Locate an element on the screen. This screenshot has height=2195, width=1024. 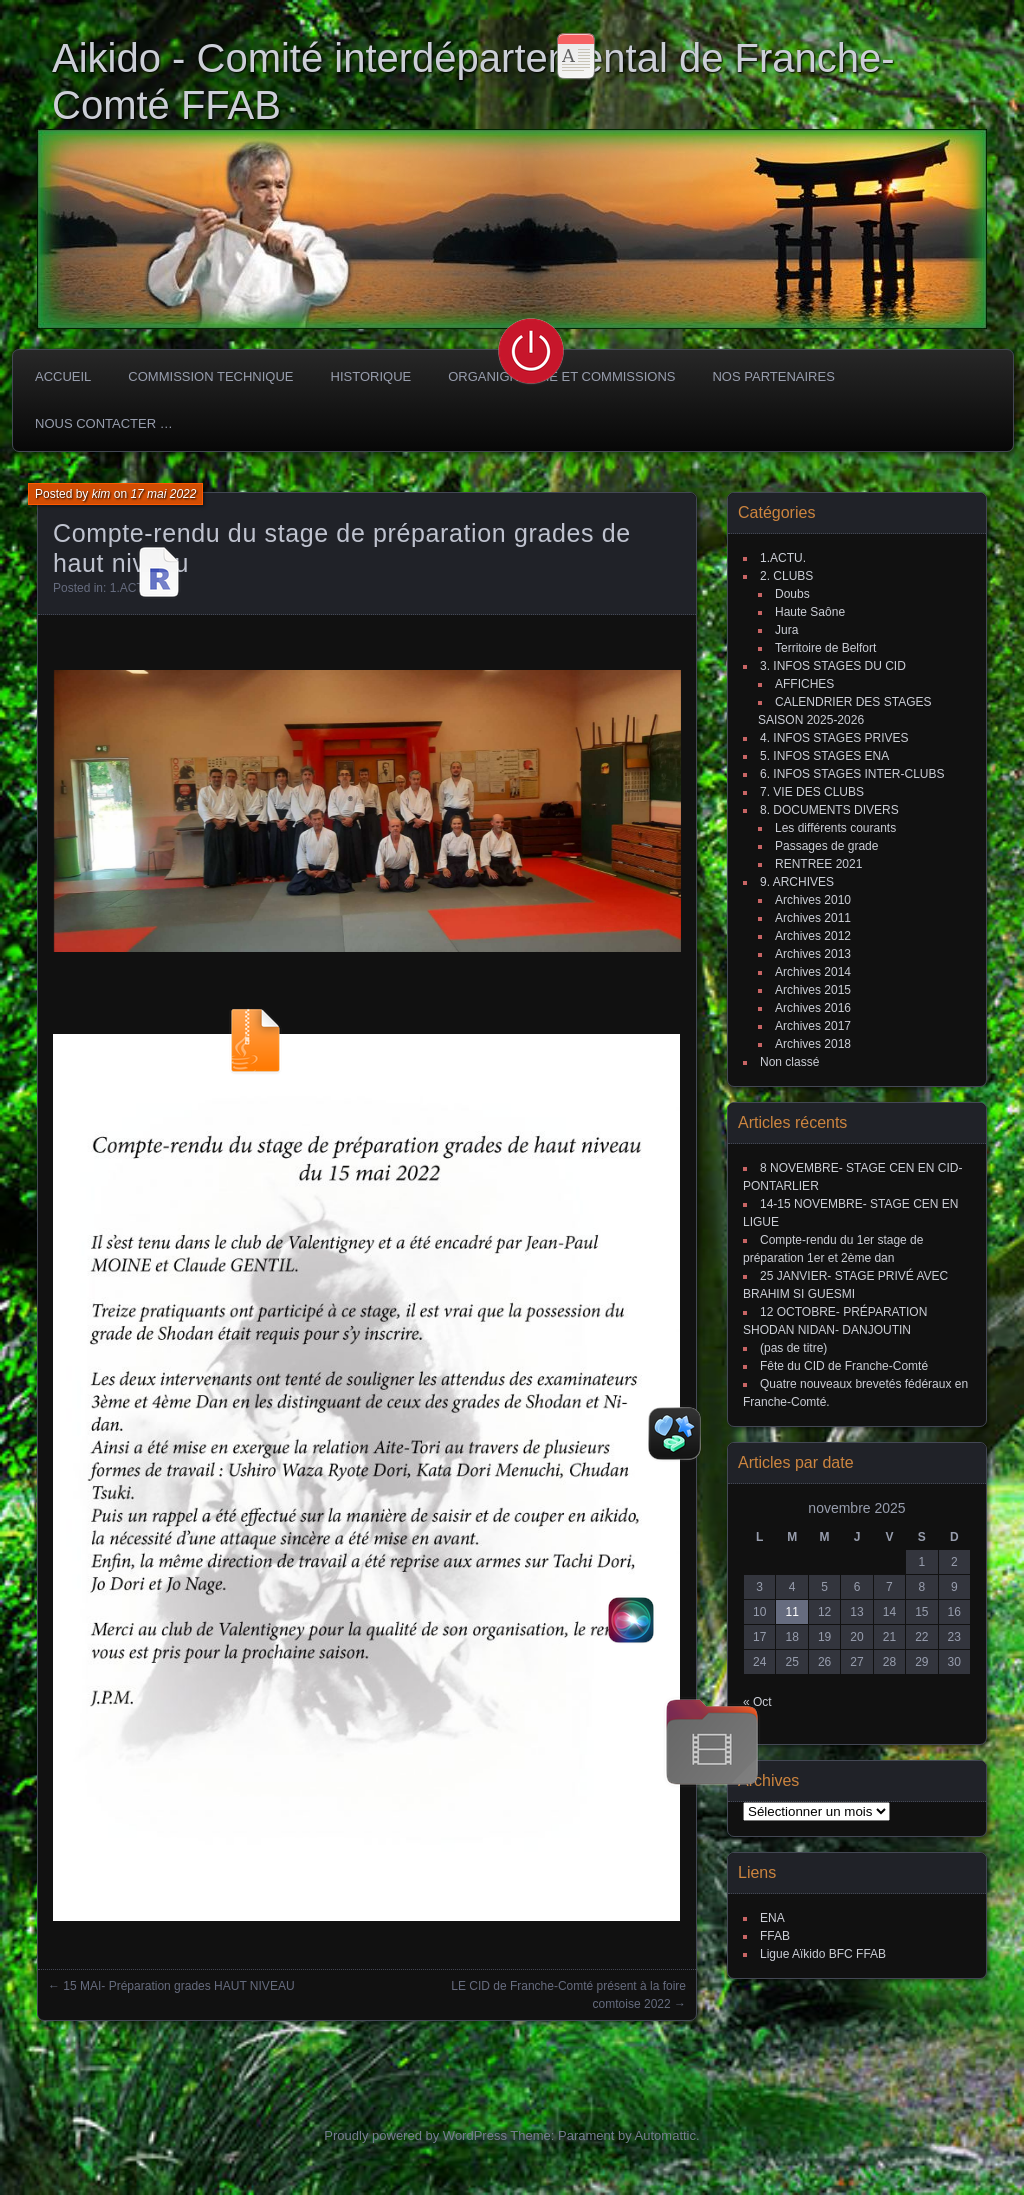
open SF Symbols app to browse Apple's icon library is located at coordinates (674, 1433).